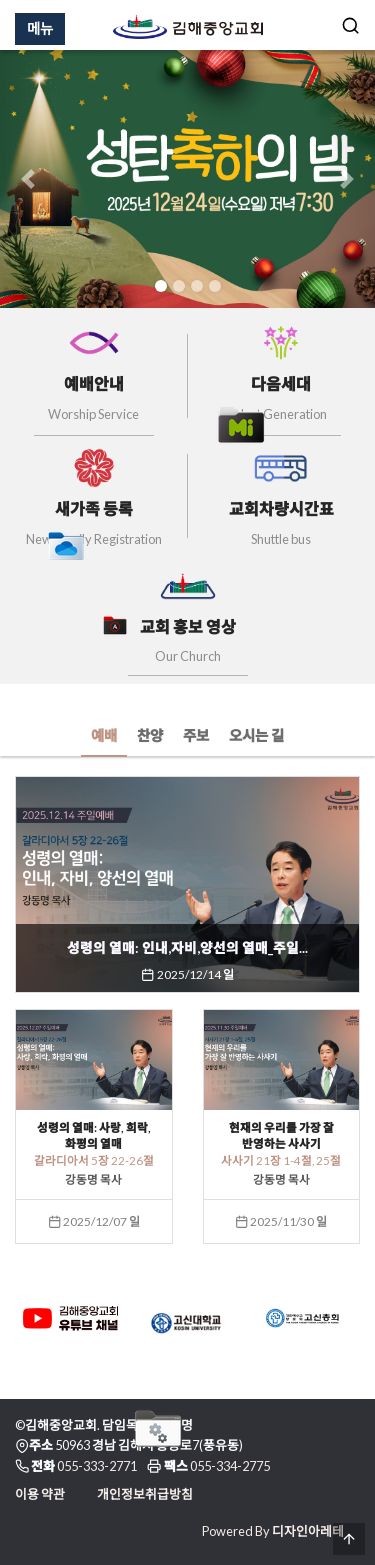 This screenshot has height=1565, width=375. What do you see at coordinates (115, 626) in the screenshot?
I see `folder containing ansible automation files` at bounding box center [115, 626].